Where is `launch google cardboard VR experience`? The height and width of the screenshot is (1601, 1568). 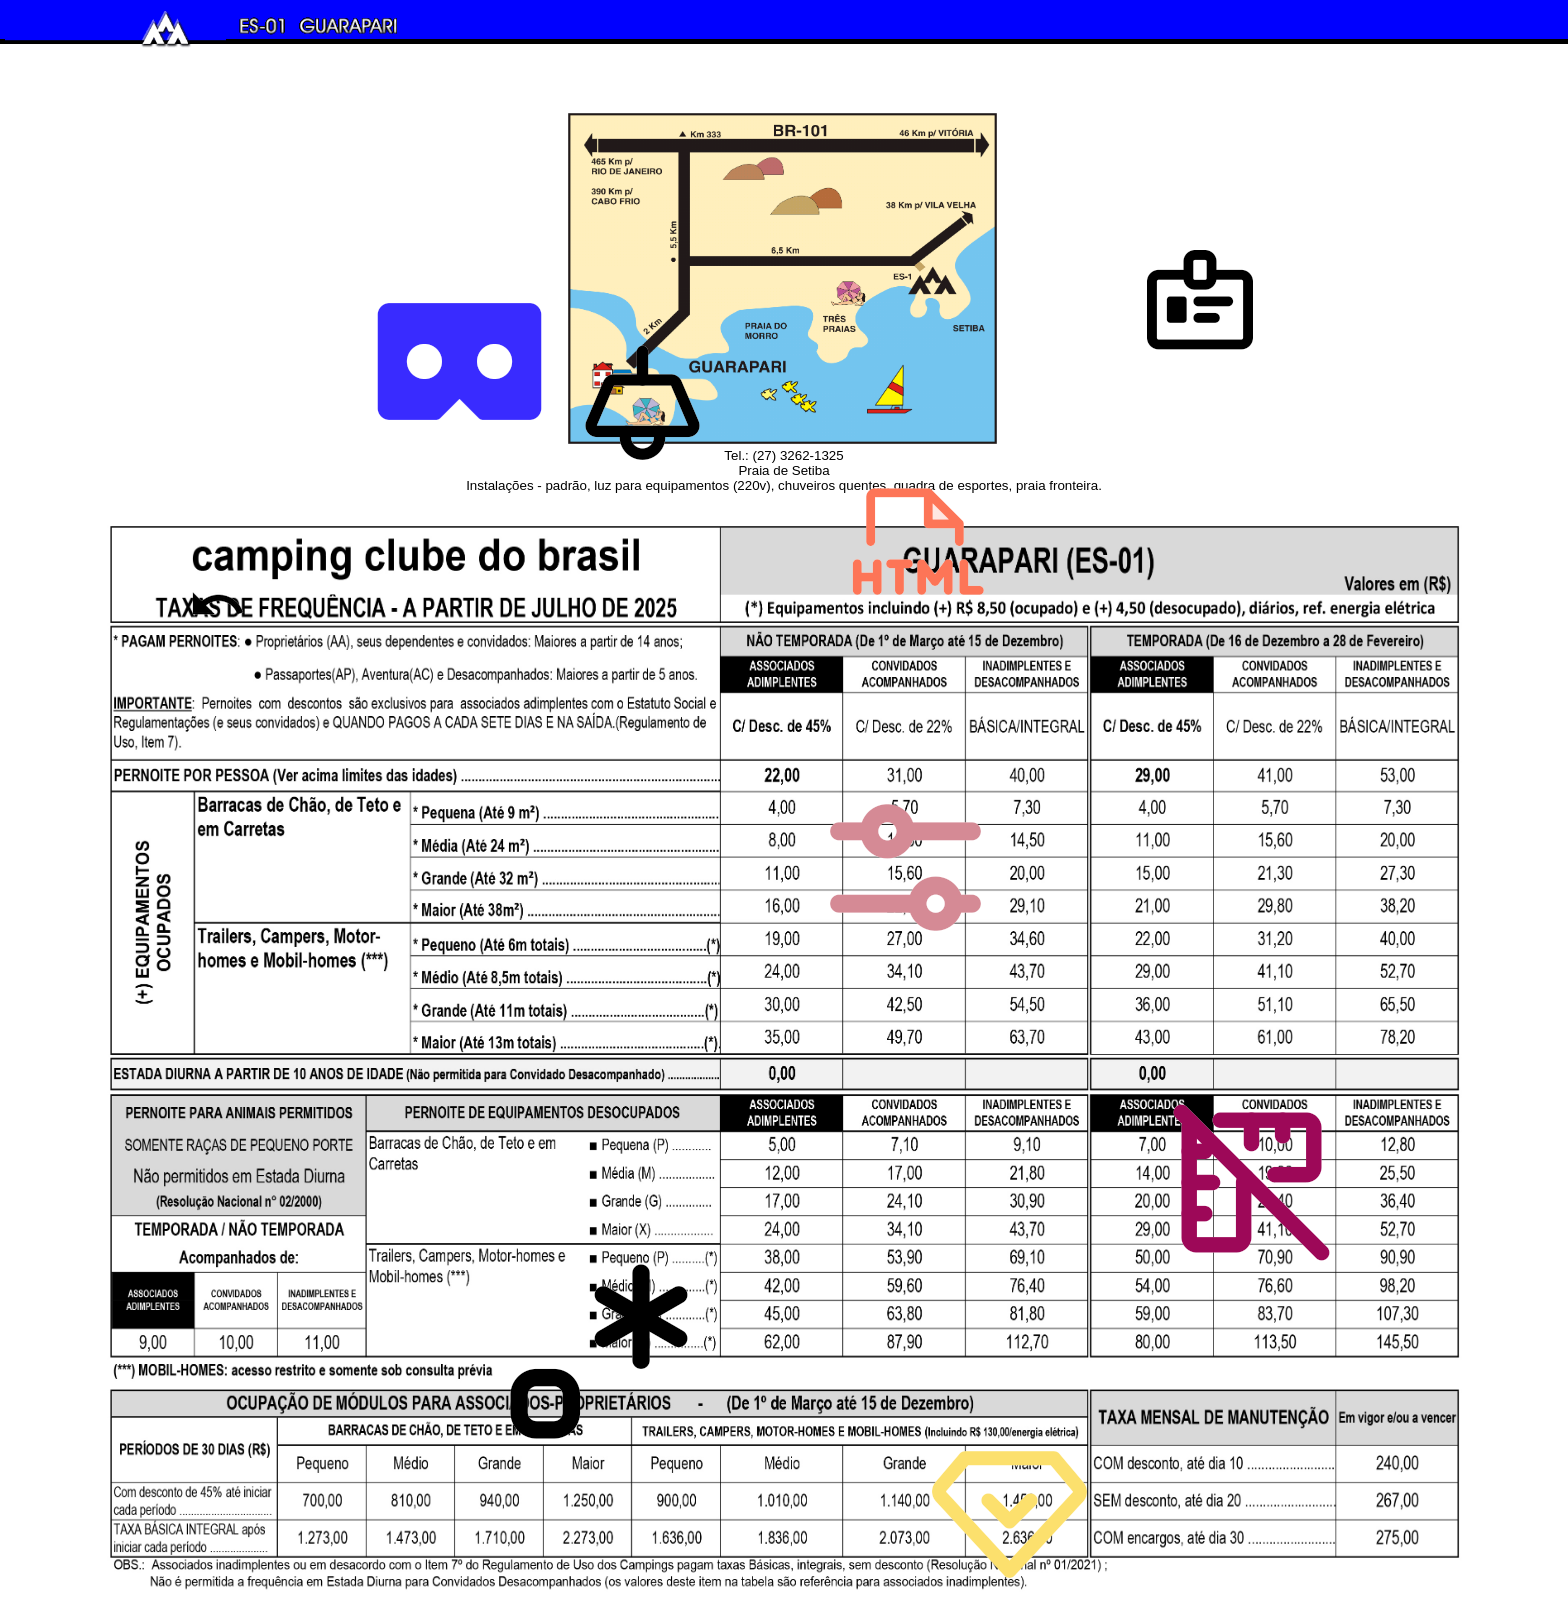
launch google cardboard VR experience is located at coordinates (459, 361).